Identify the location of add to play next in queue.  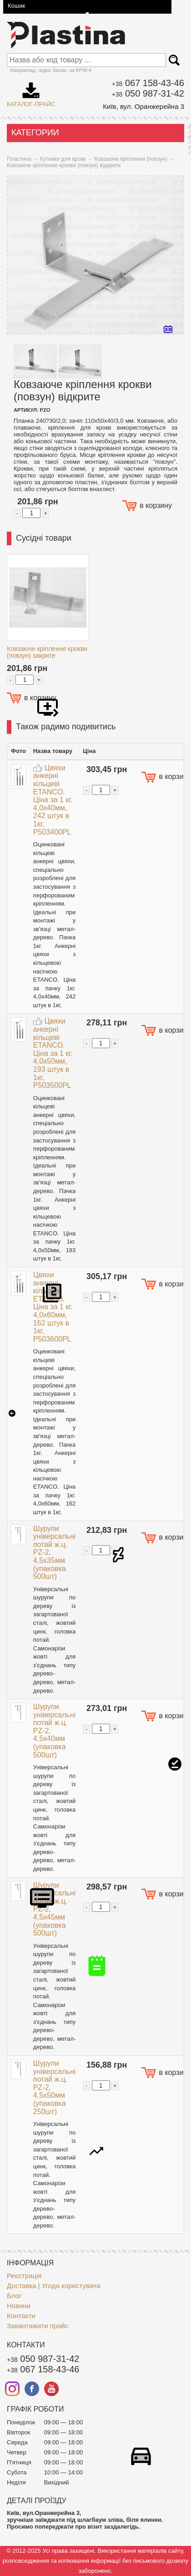
(47, 707).